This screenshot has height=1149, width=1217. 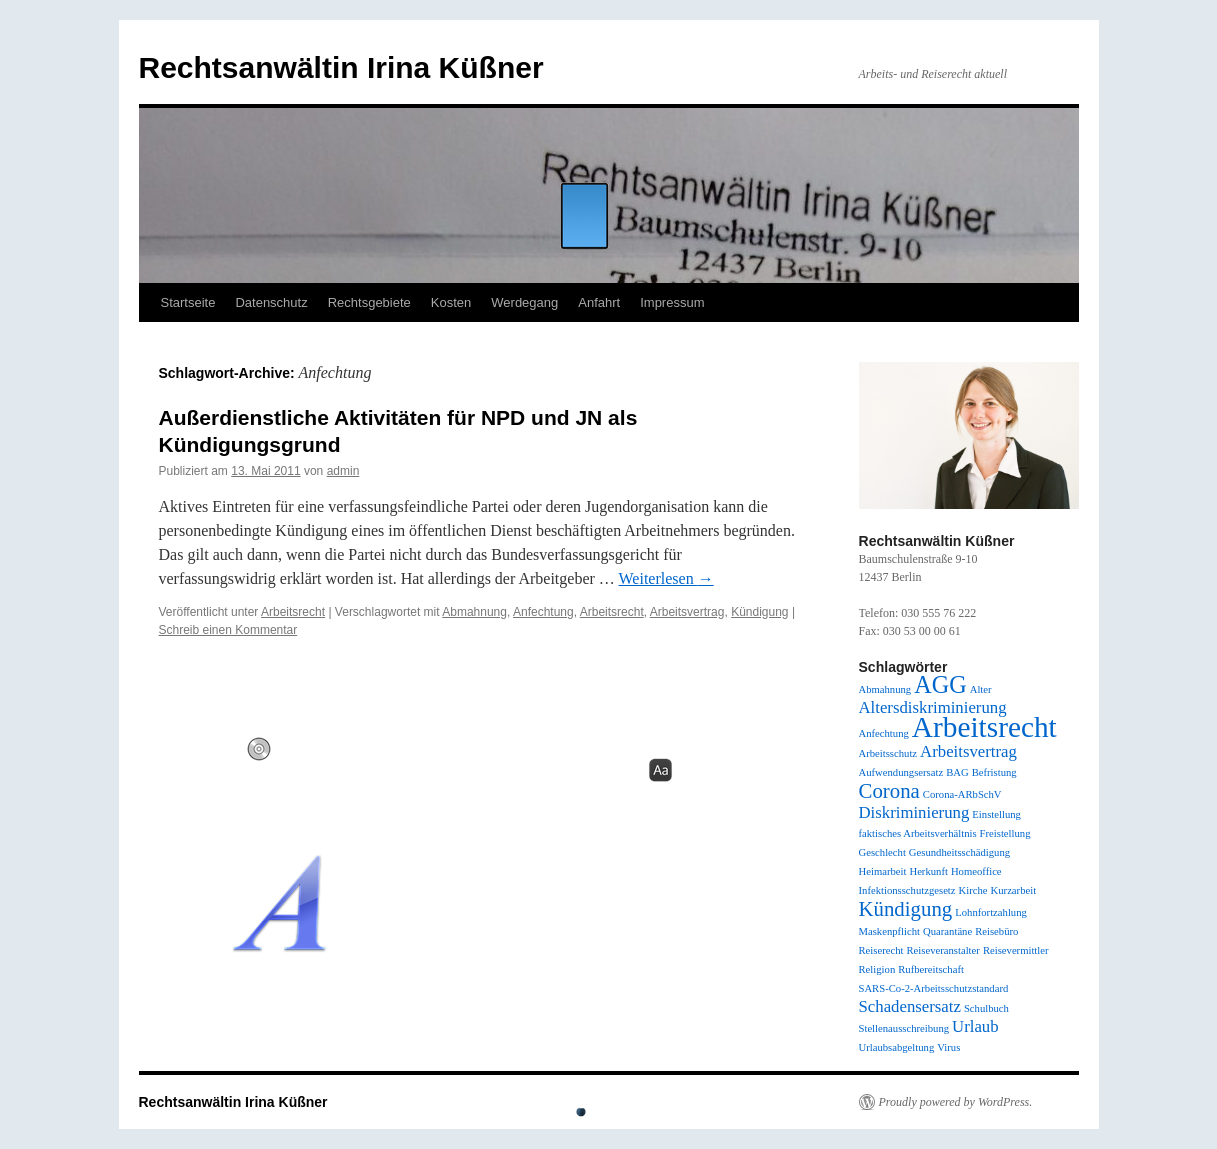 I want to click on HomePod mini smart speaker device, so click(x=581, y=1113).